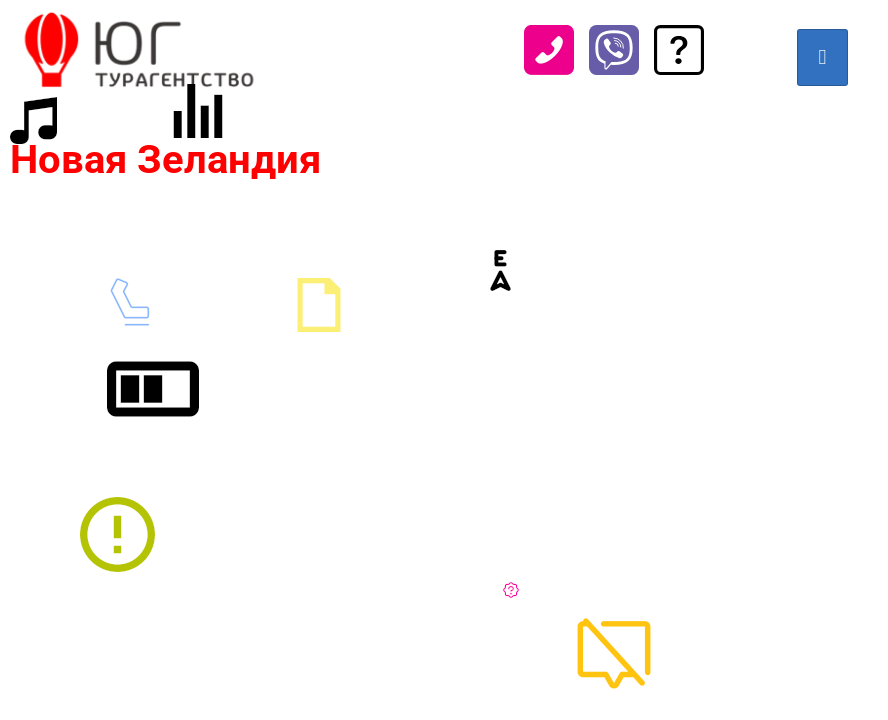 The width and height of the screenshot is (888, 720). Describe the element at coordinates (129, 302) in the screenshot. I see `select or reserve a seat` at that location.